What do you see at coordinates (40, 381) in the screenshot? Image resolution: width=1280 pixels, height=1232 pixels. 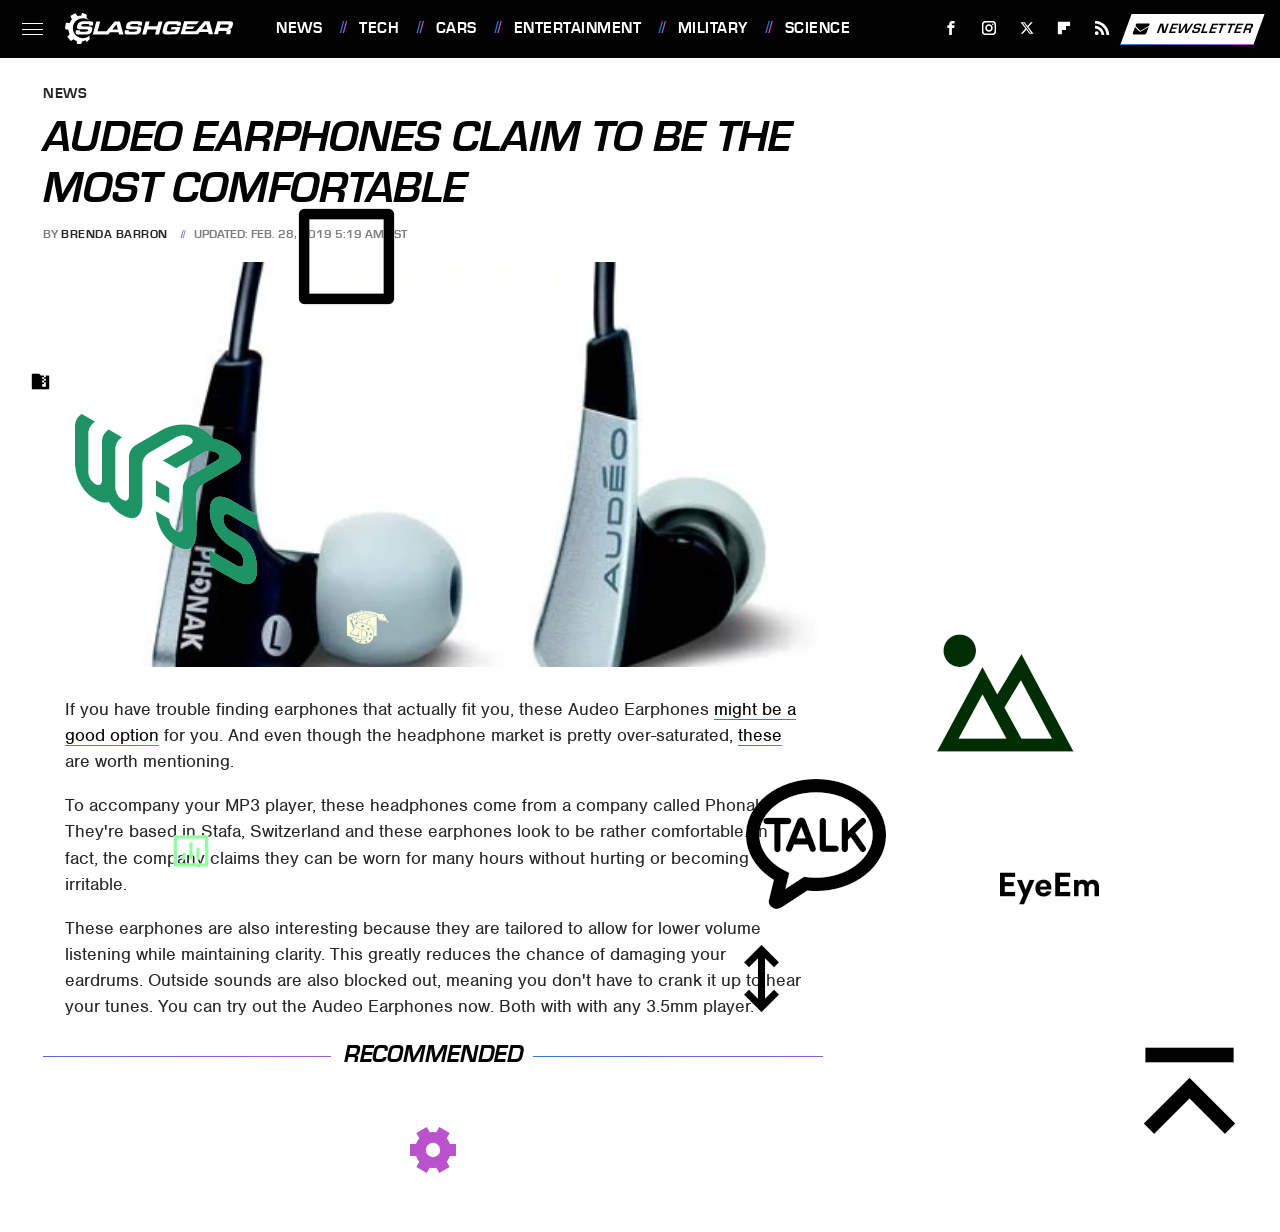 I see `open compressed folder` at bounding box center [40, 381].